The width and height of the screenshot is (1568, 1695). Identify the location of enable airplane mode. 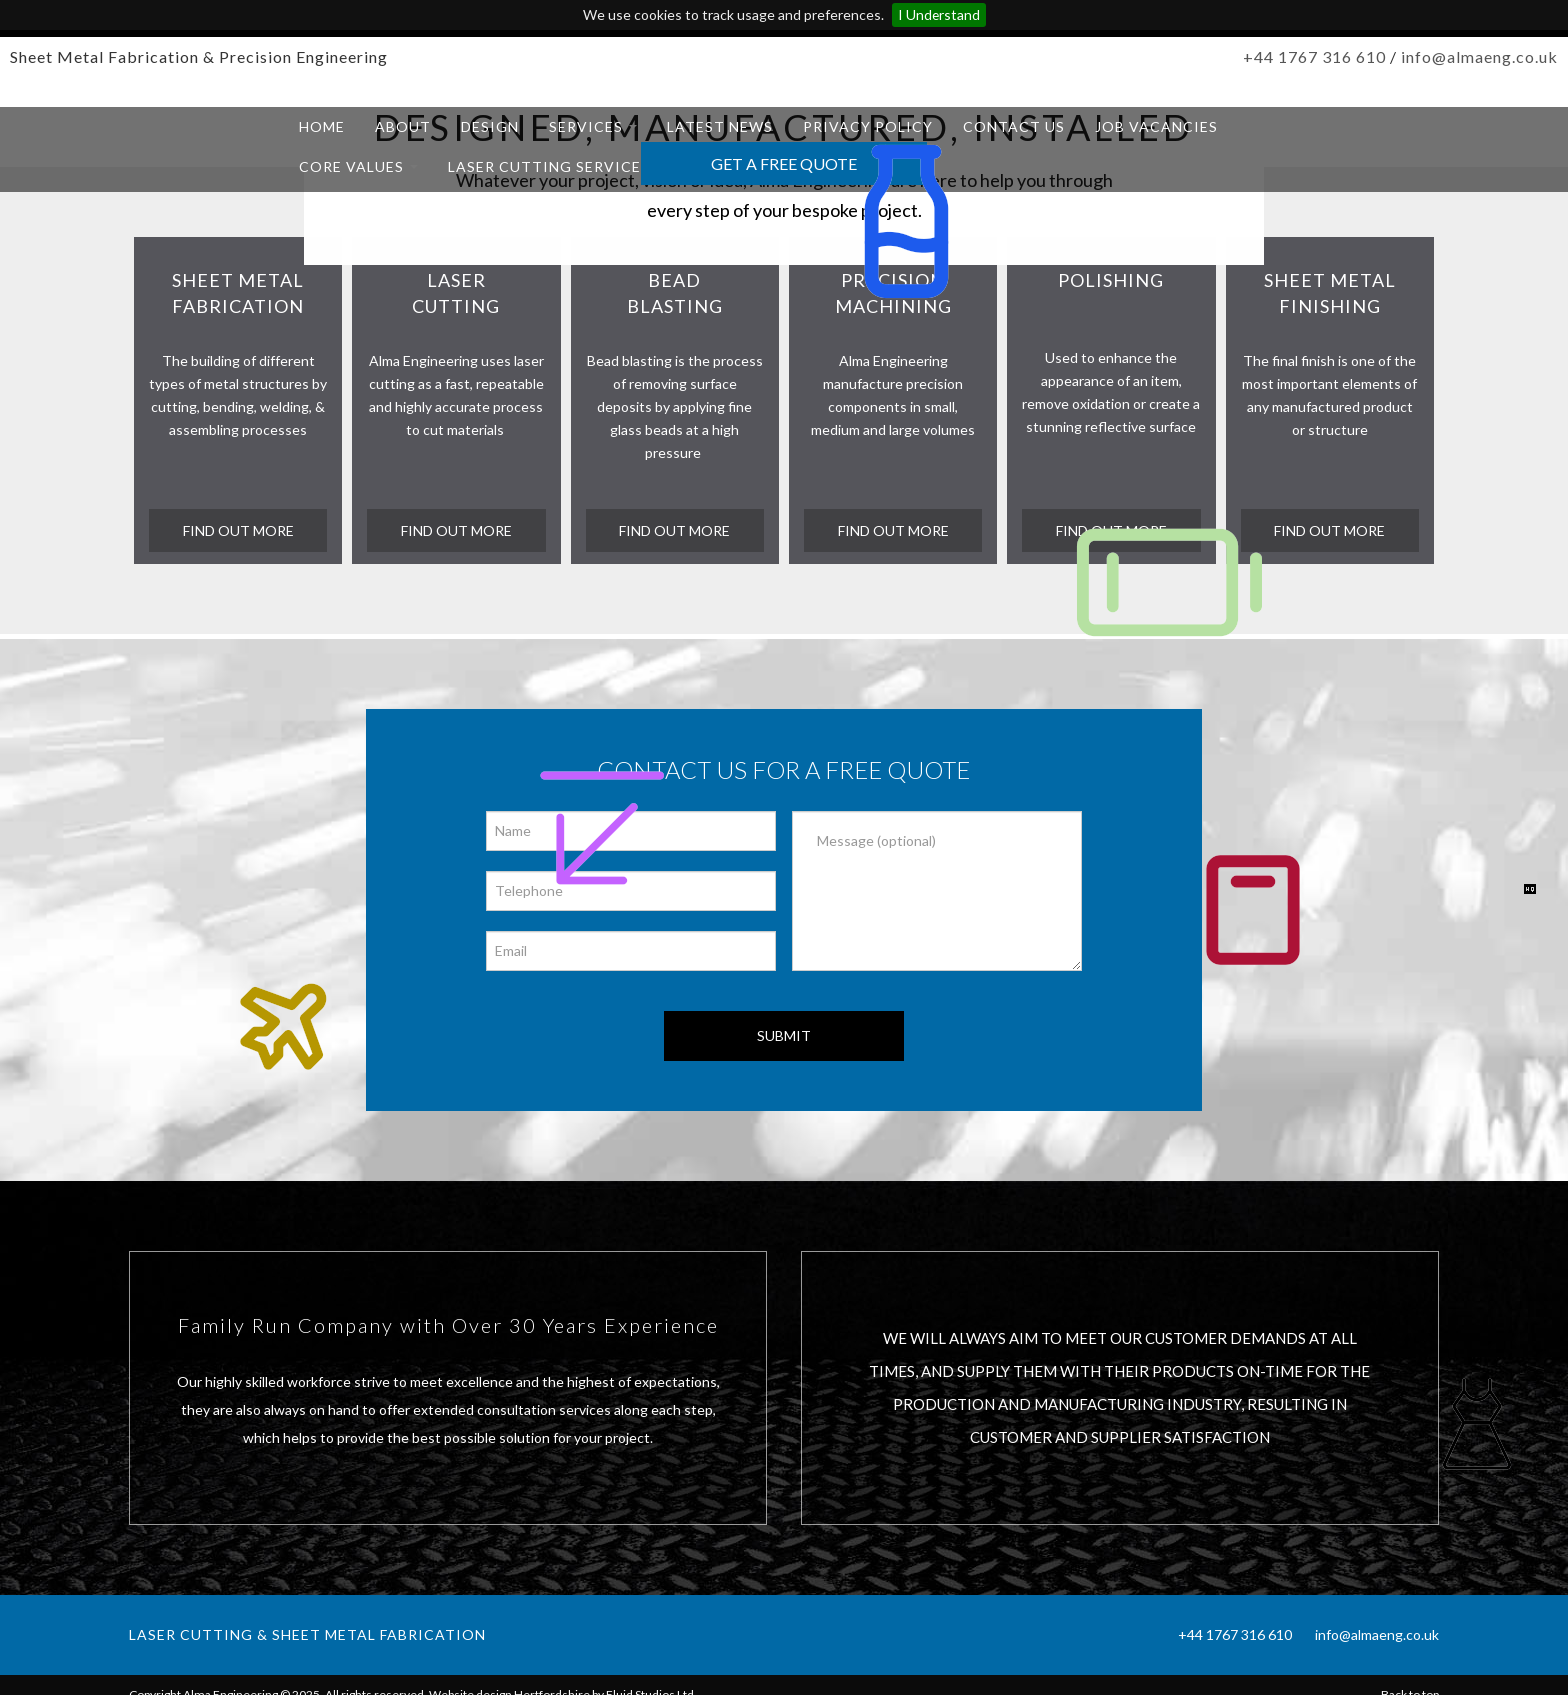
(285, 1025).